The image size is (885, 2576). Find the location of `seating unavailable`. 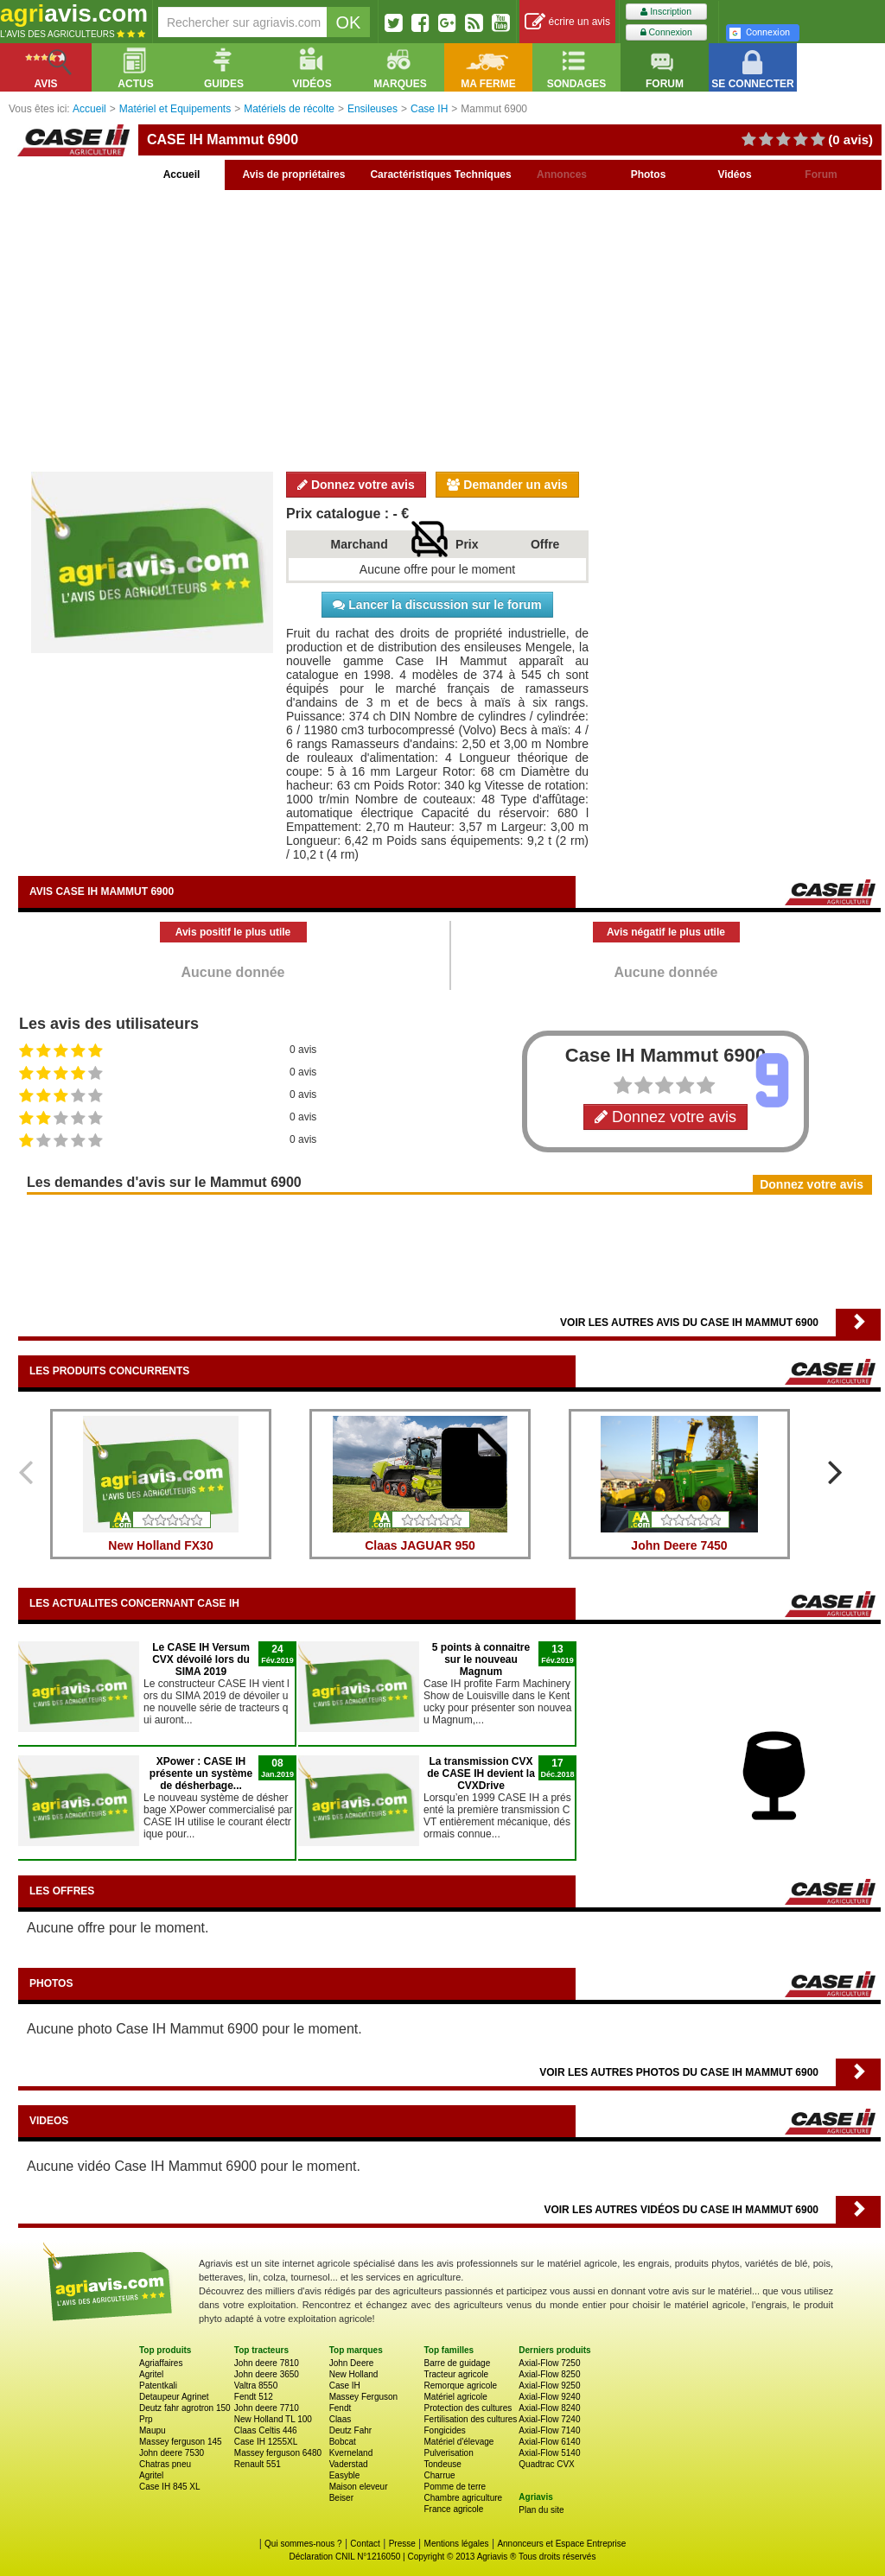

seating unavailable is located at coordinates (430, 539).